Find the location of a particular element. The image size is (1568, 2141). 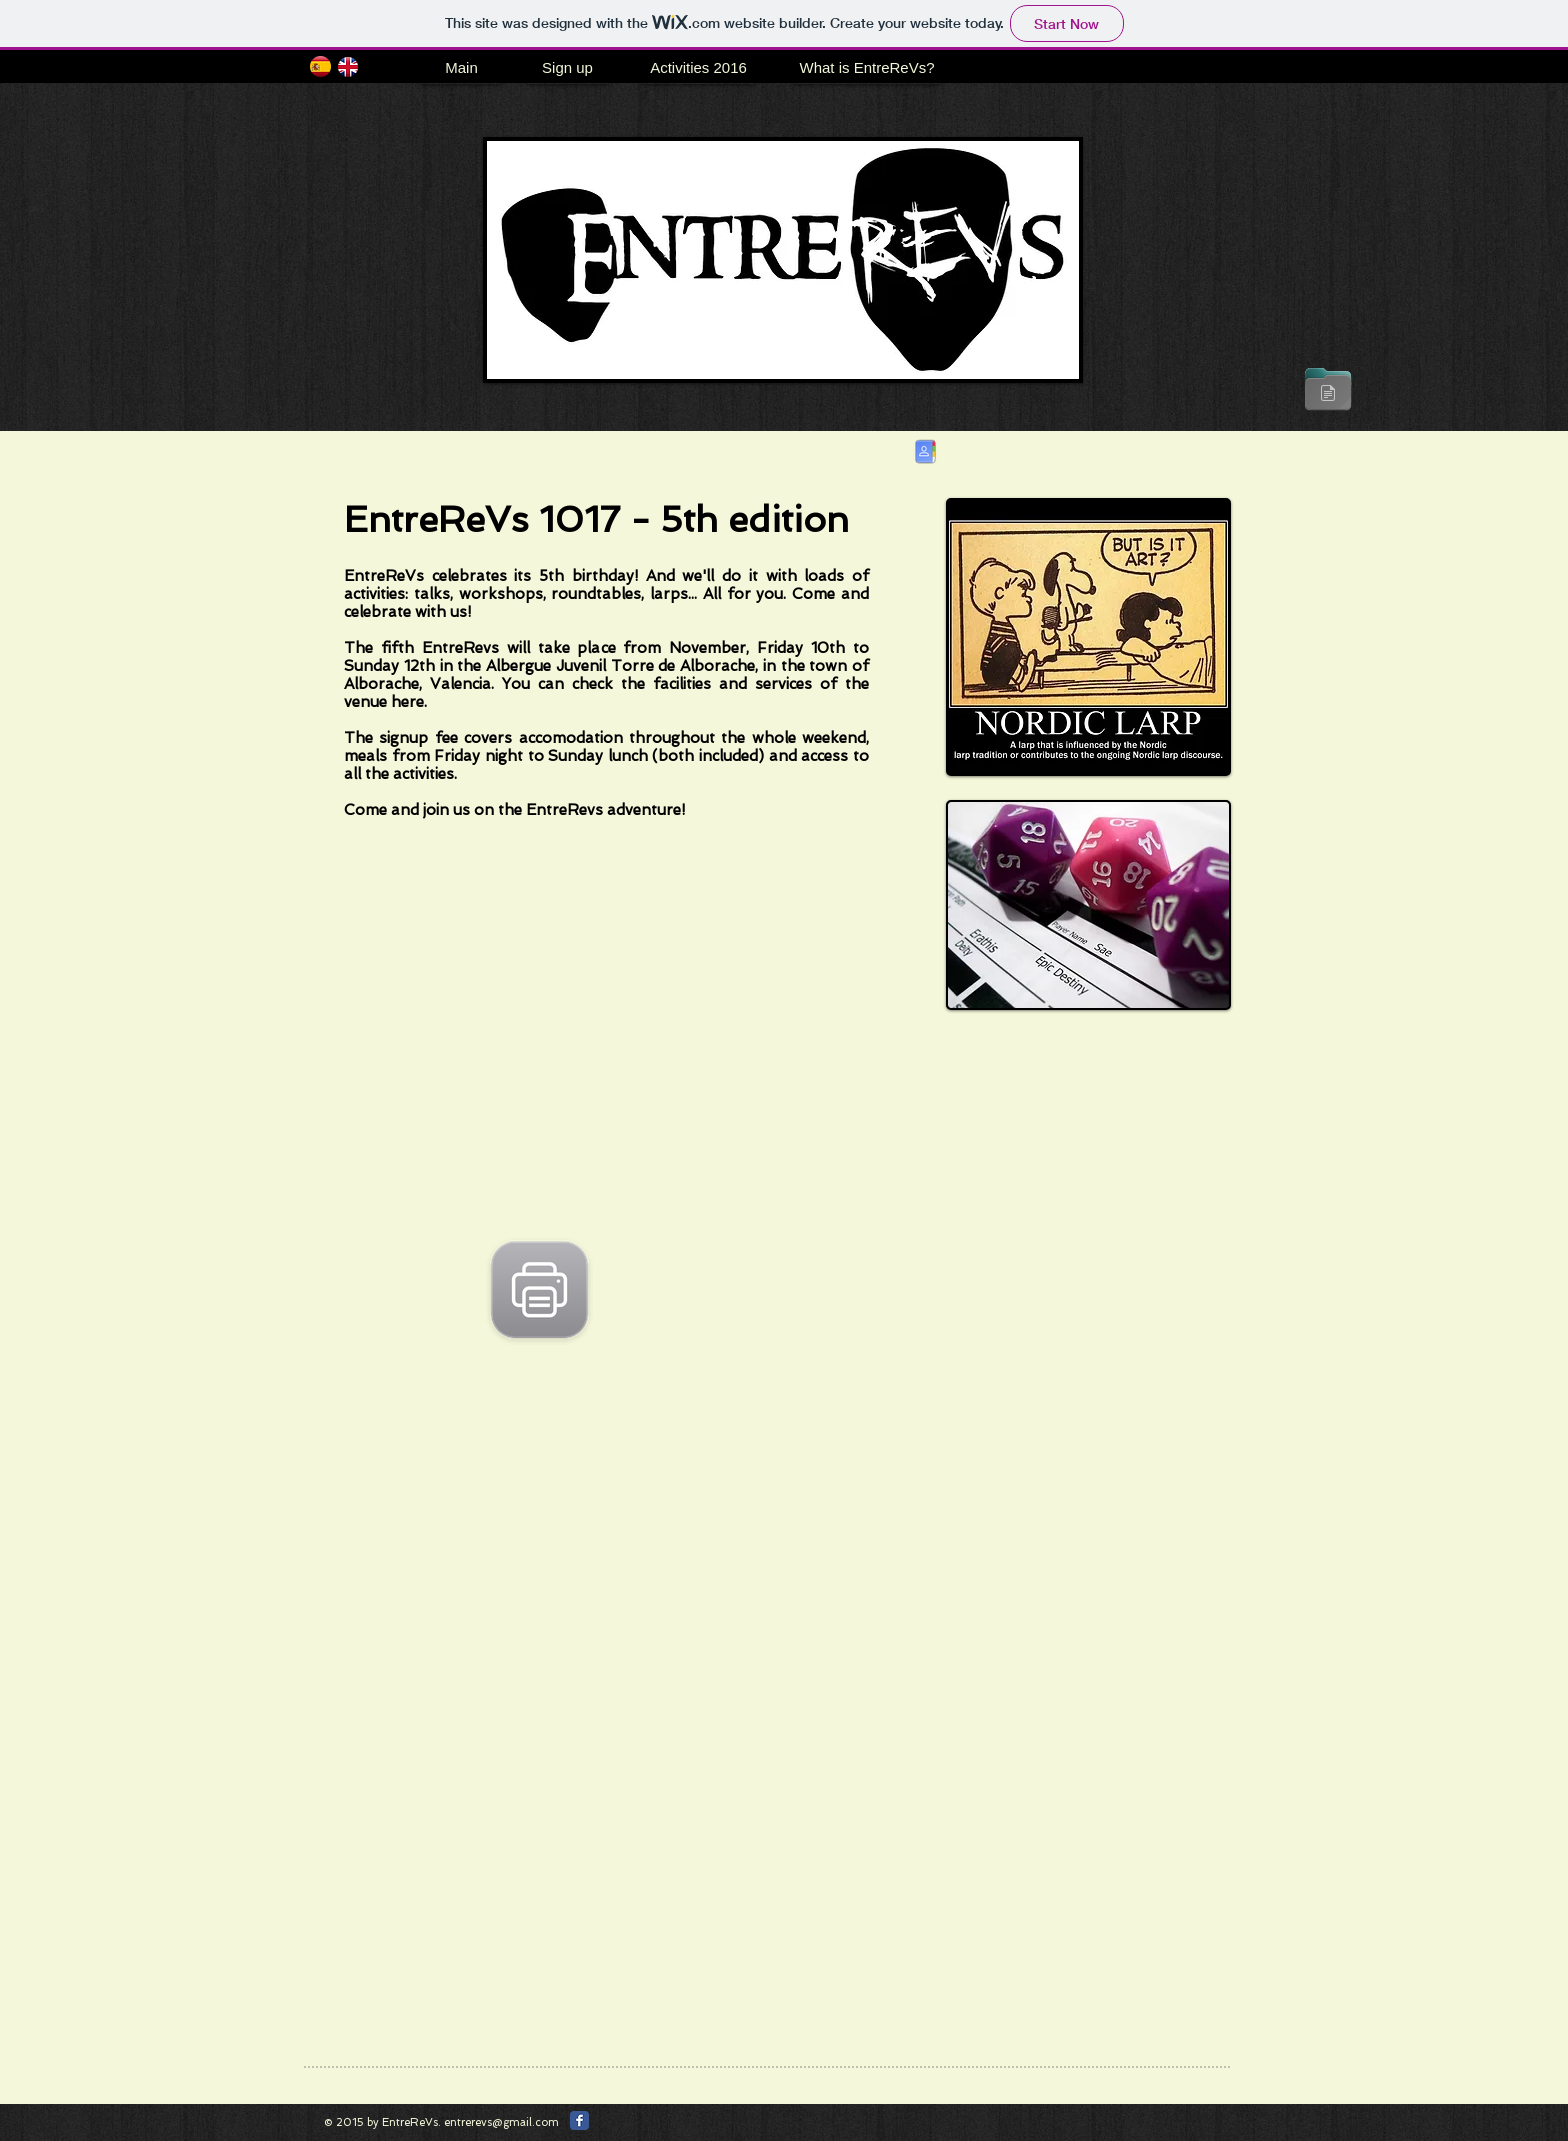

open your documents folder is located at coordinates (1328, 389).